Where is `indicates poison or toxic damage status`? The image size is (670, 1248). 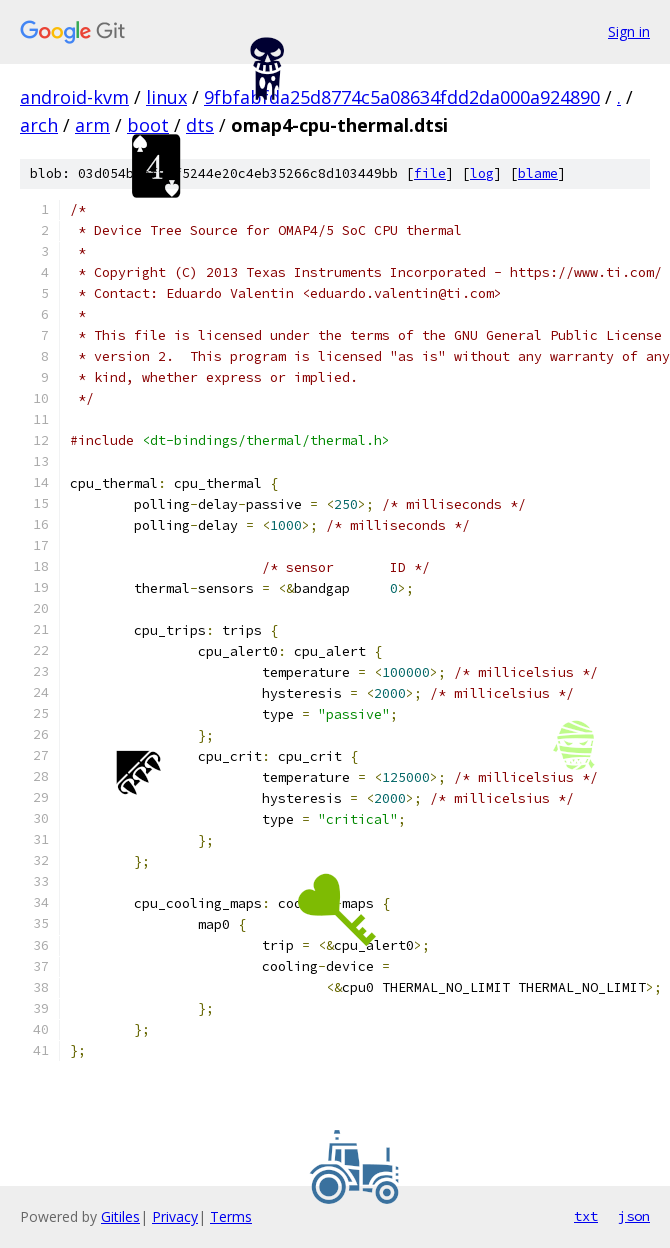
indicates poison or toxic damage status is located at coordinates (266, 68).